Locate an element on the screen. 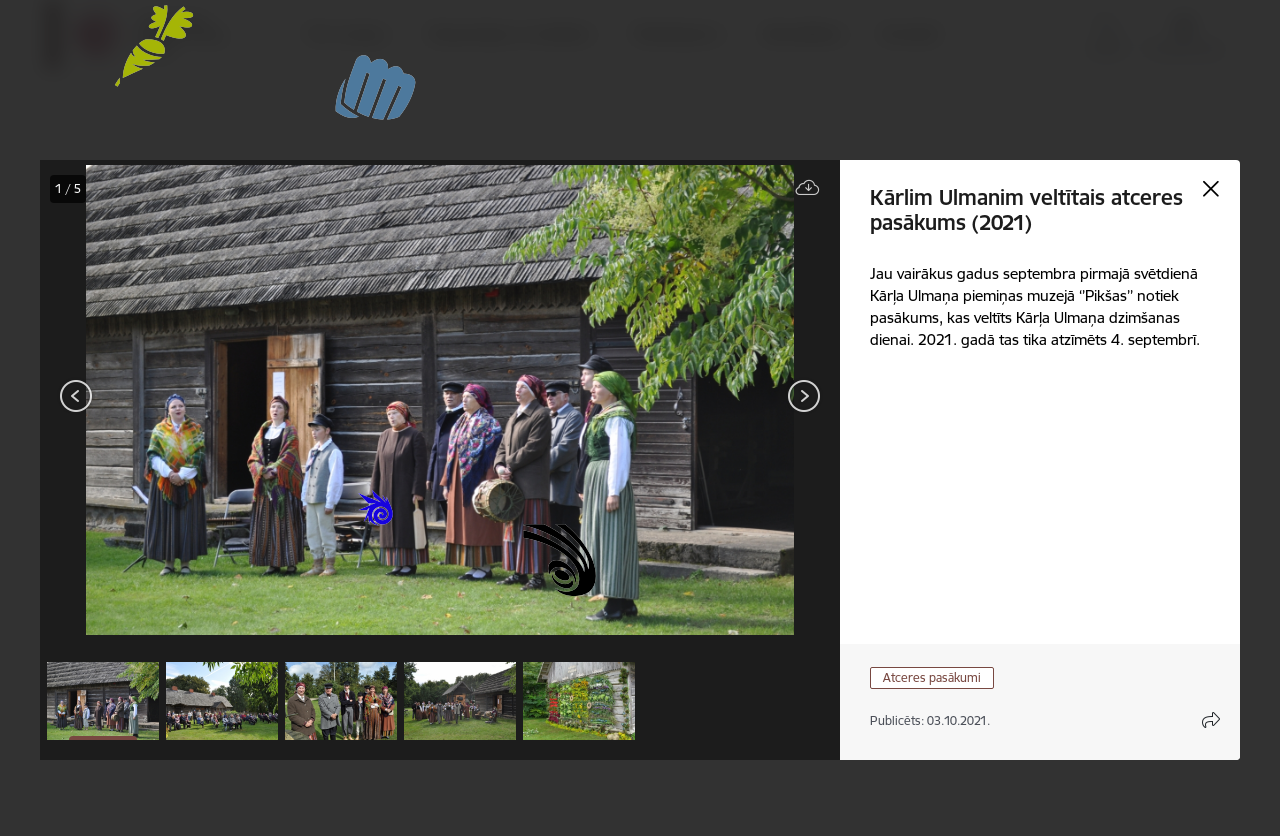 Image resolution: width=1280 pixels, height=836 pixels. attack or melee action in a game is located at coordinates (374, 91).